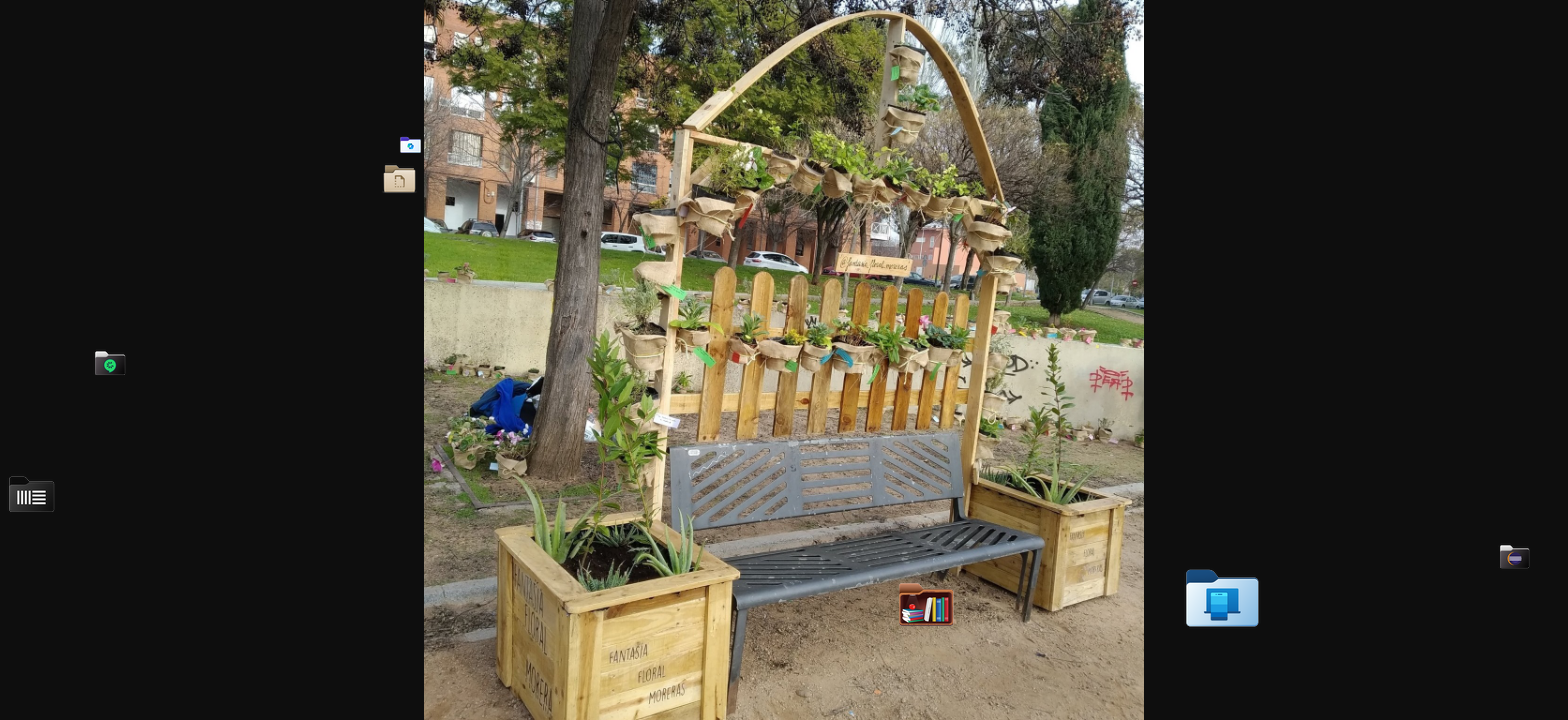 This screenshot has width=1568, height=720. What do you see at coordinates (110, 364) in the screenshot?
I see `folder containing cucumber/gherkin test files` at bounding box center [110, 364].